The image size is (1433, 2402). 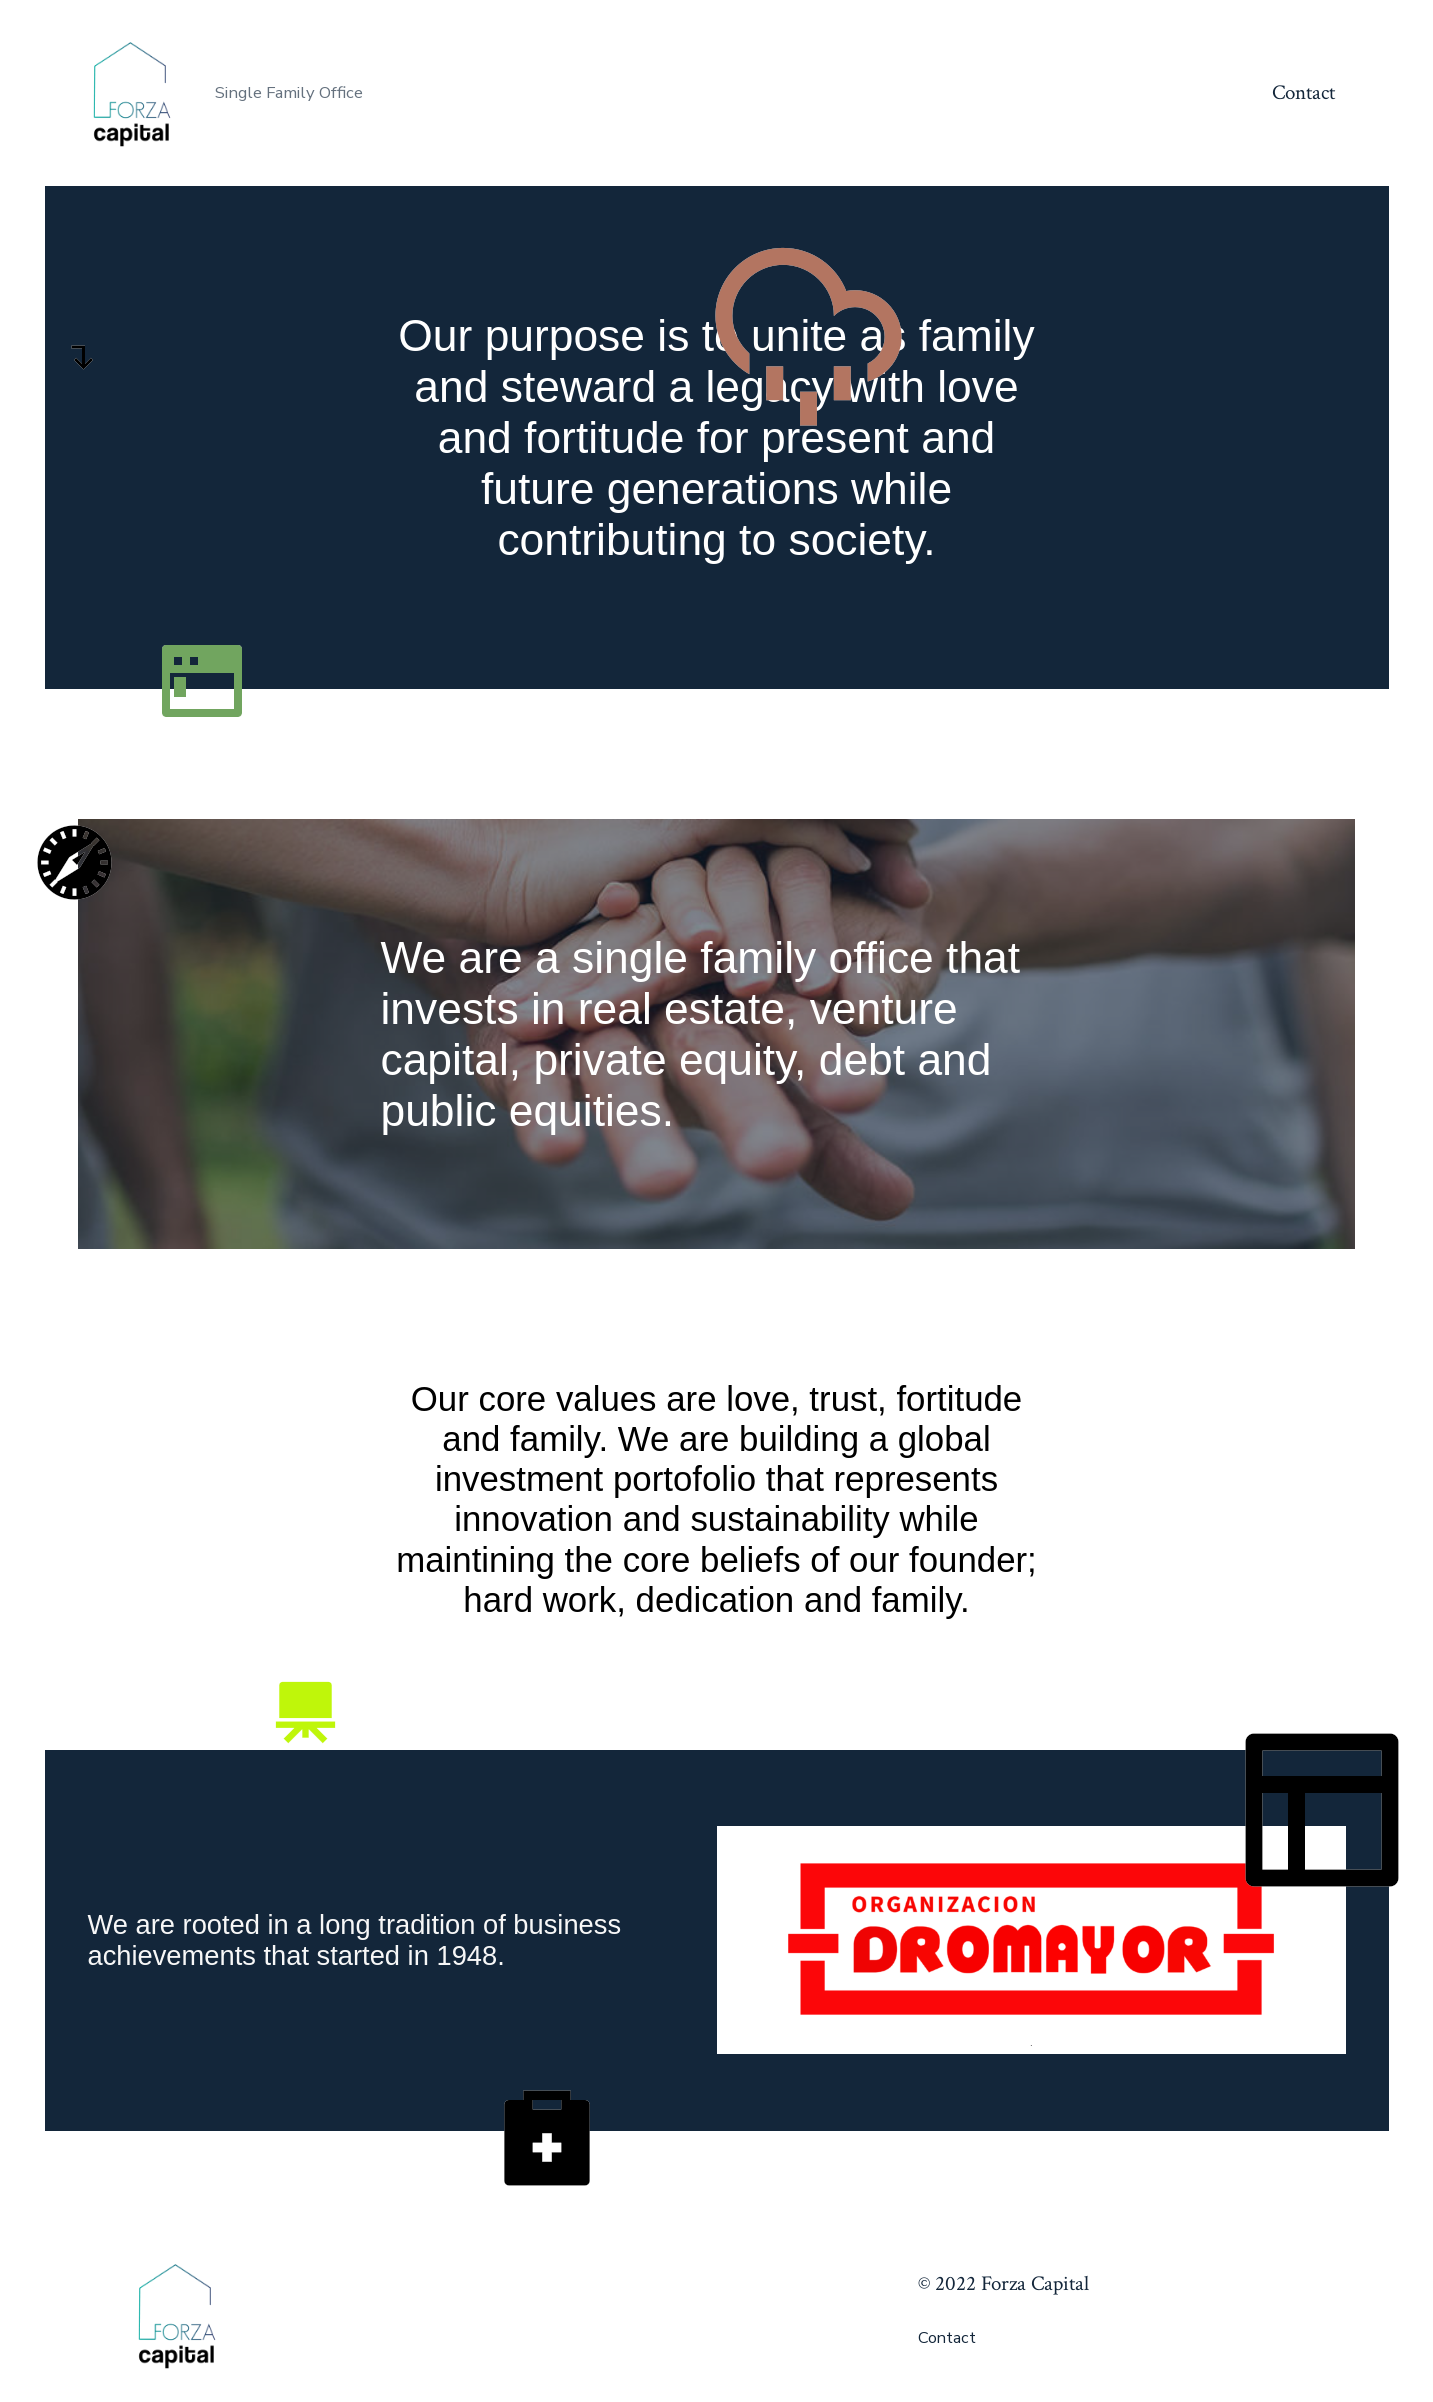 What do you see at coordinates (547, 2138) in the screenshot?
I see `access medical records or patient files` at bounding box center [547, 2138].